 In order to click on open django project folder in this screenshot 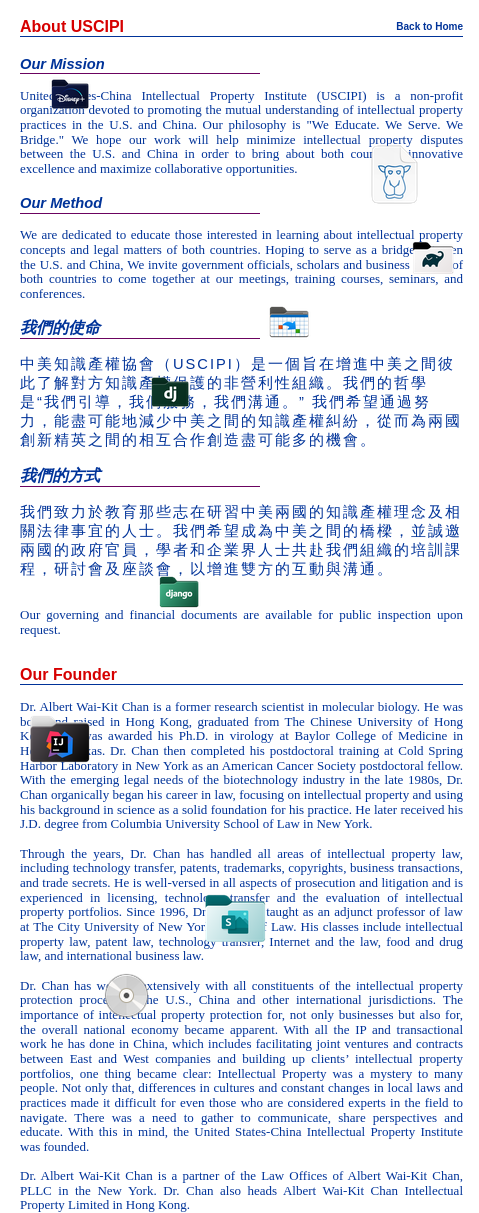, I will do `click(179, 593)`.